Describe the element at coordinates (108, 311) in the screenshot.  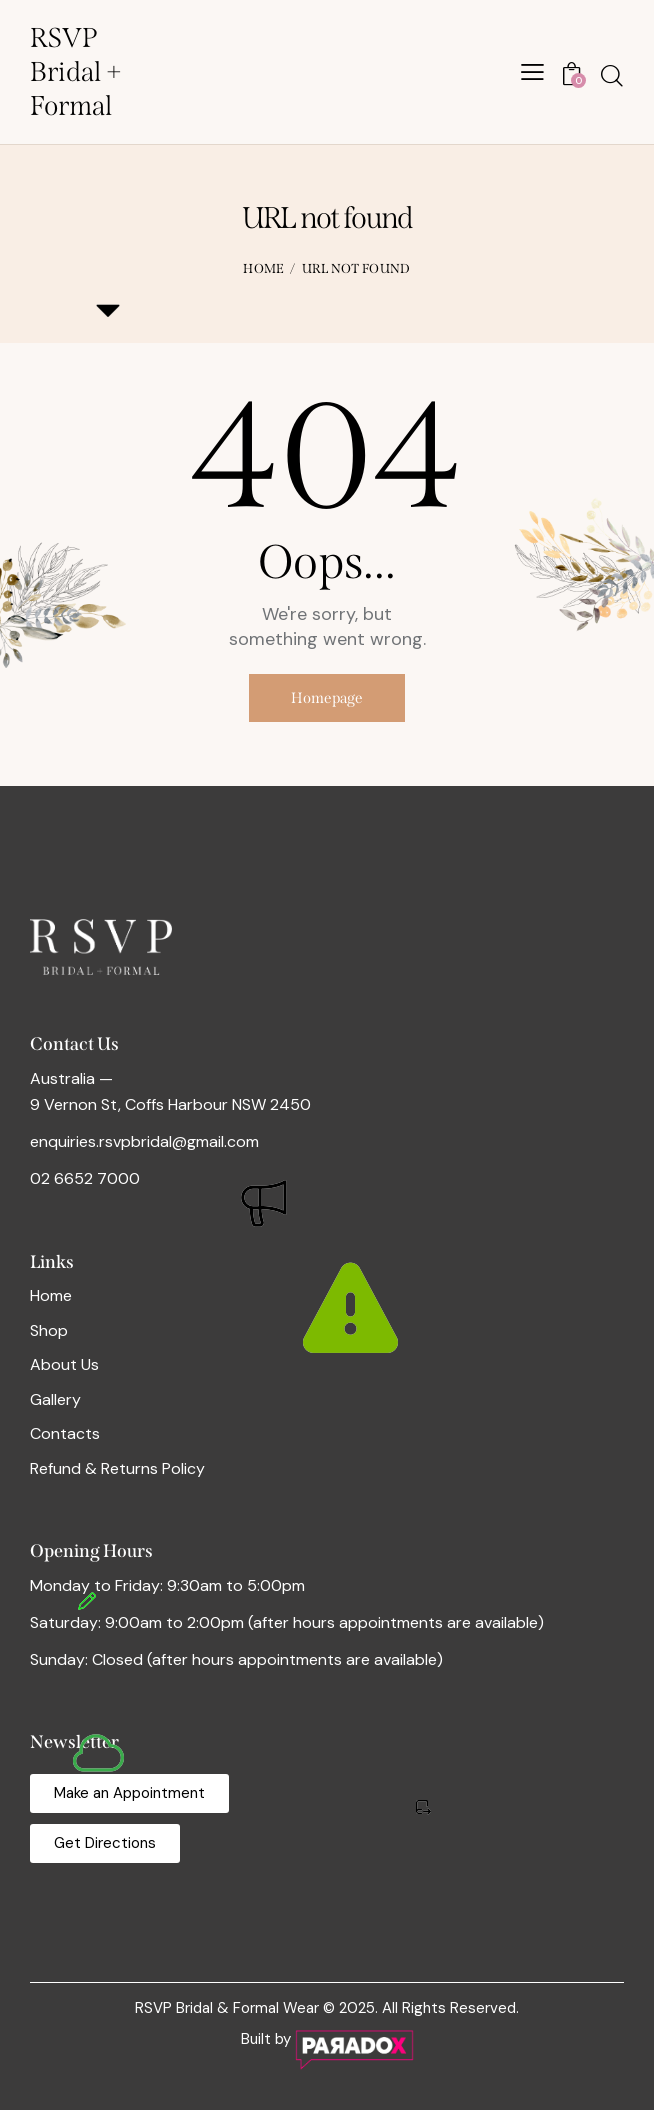
I see `expand a dropdown menu` at that location.